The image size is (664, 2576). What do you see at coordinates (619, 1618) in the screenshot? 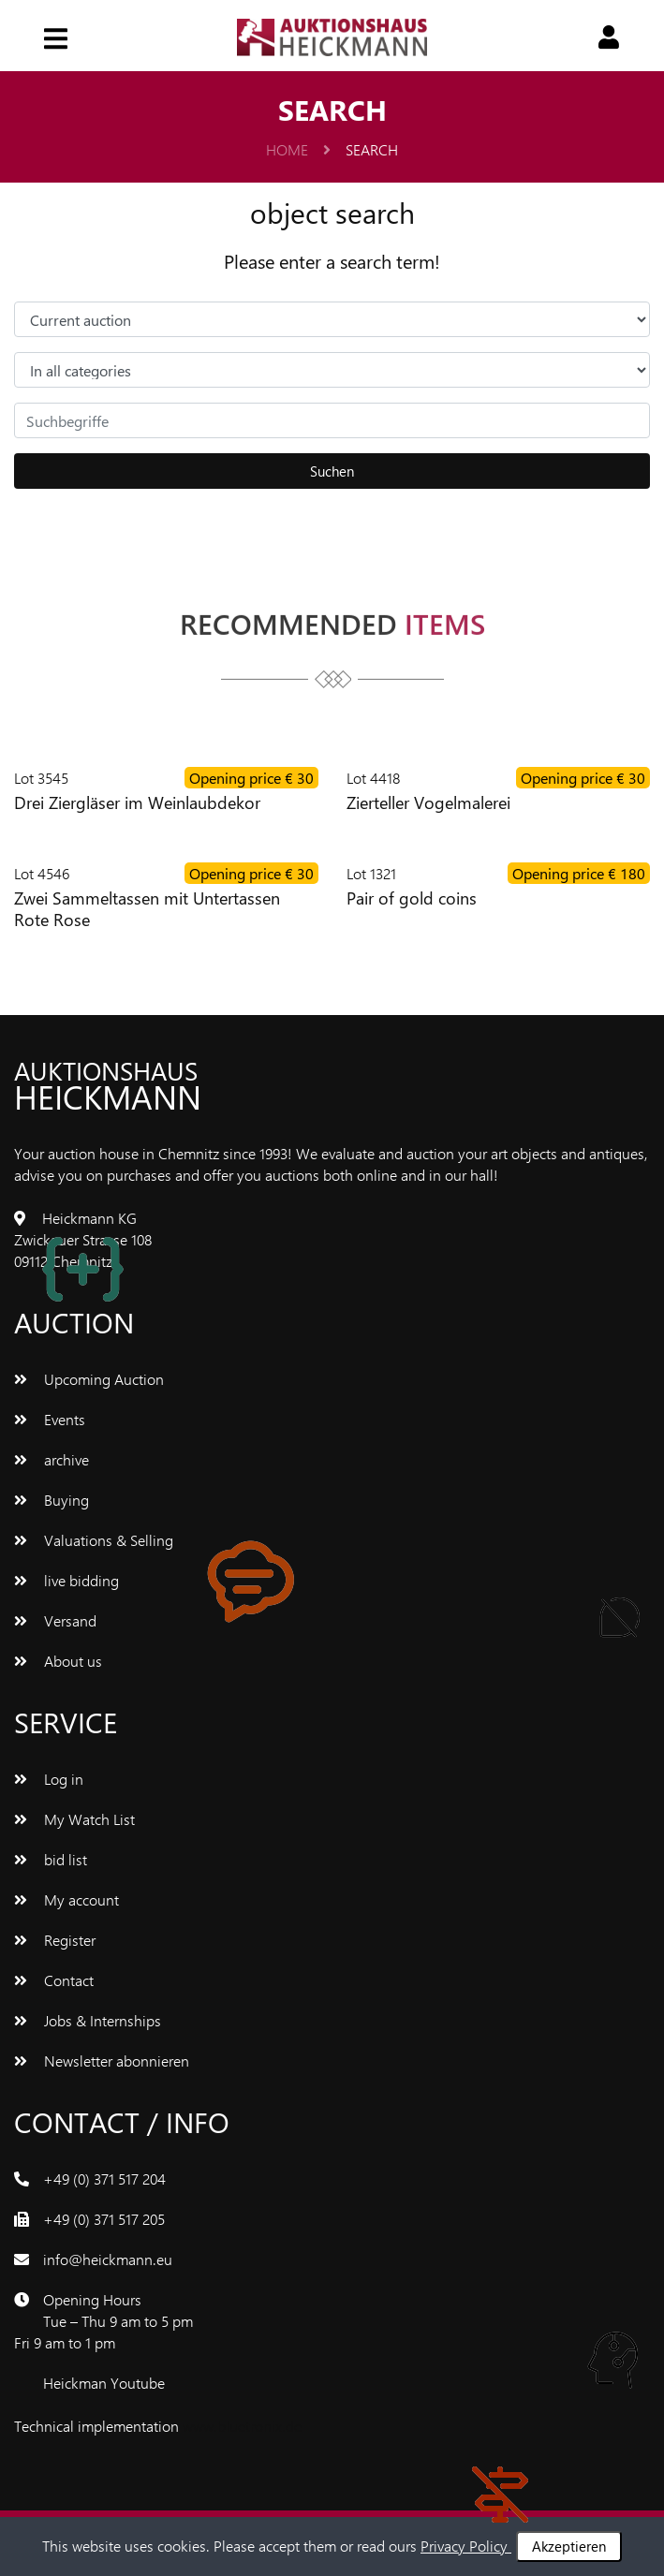
I see `mute or disable chat notifications` at bounding box center [619, 1618].